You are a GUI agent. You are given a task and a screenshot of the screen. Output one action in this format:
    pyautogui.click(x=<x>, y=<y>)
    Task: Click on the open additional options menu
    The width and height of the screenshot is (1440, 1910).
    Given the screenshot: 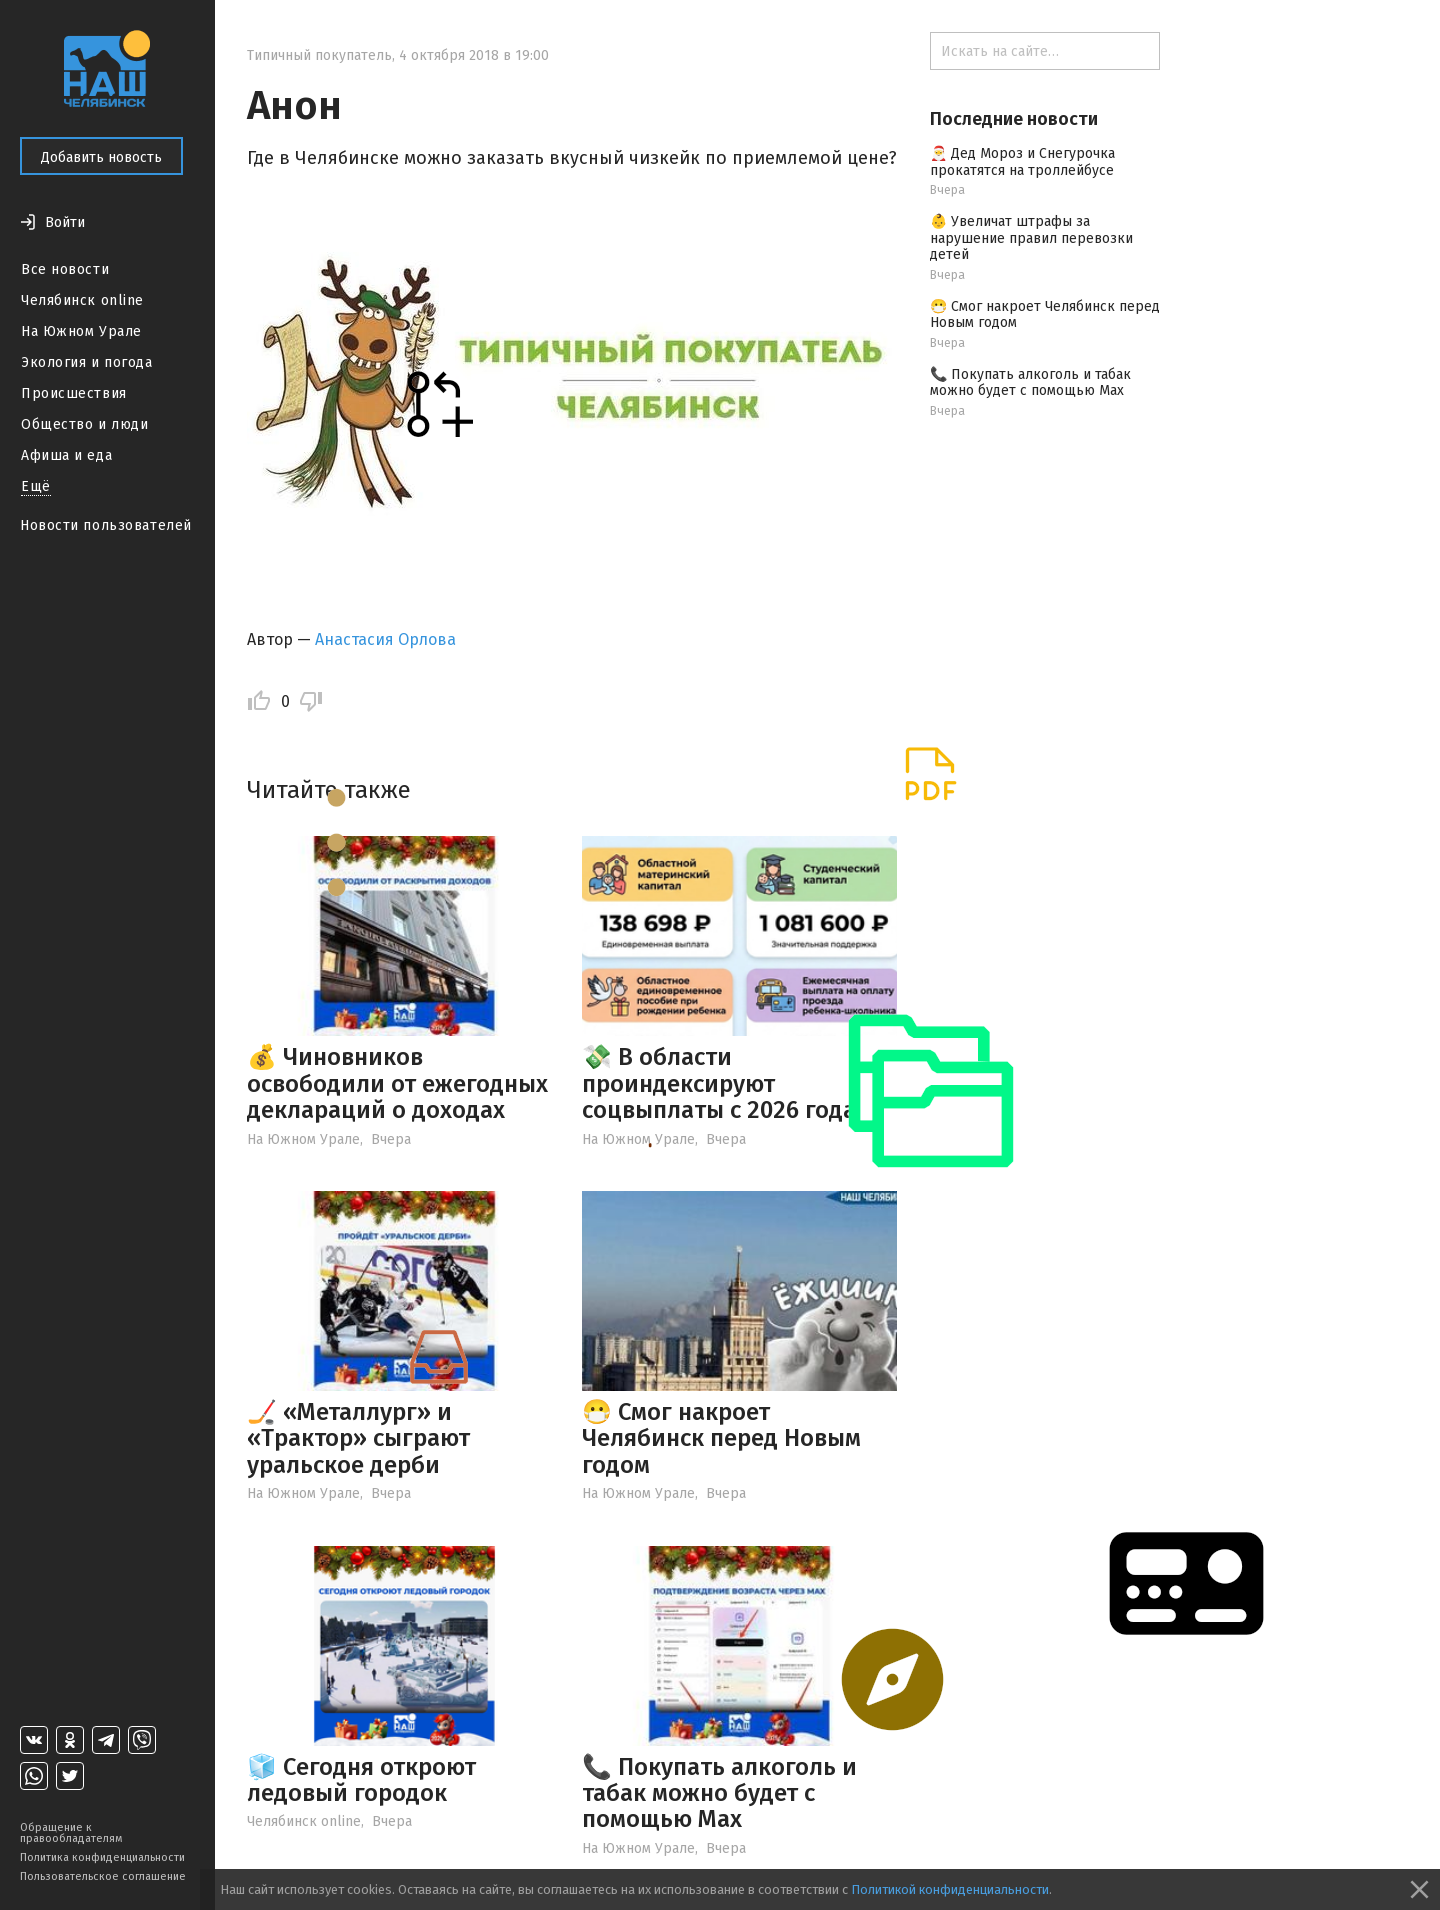 What is the action you would take?
    pyautogui.click(x=336, y=842)
    